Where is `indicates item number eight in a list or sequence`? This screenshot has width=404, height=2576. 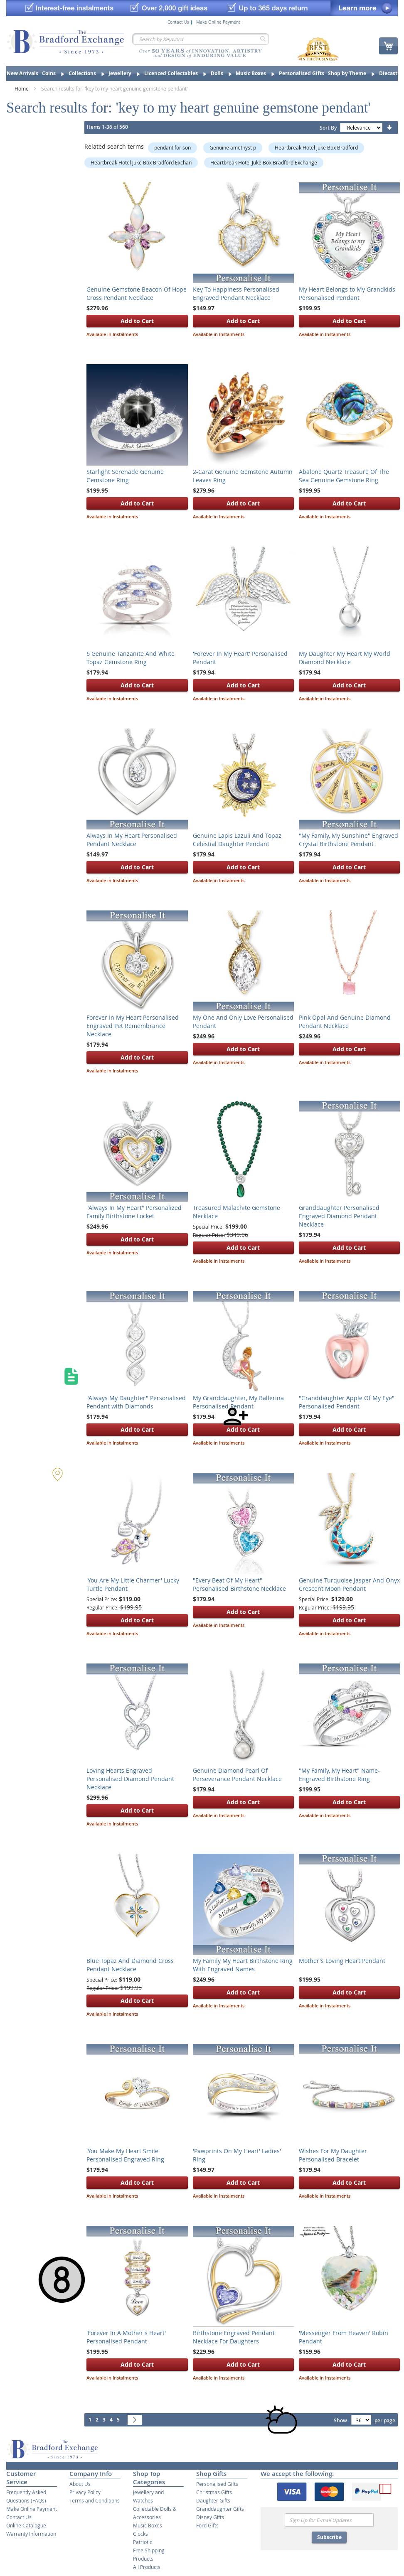 indicates item number eight in a list or sequence is located at coordinates (62, 2279).